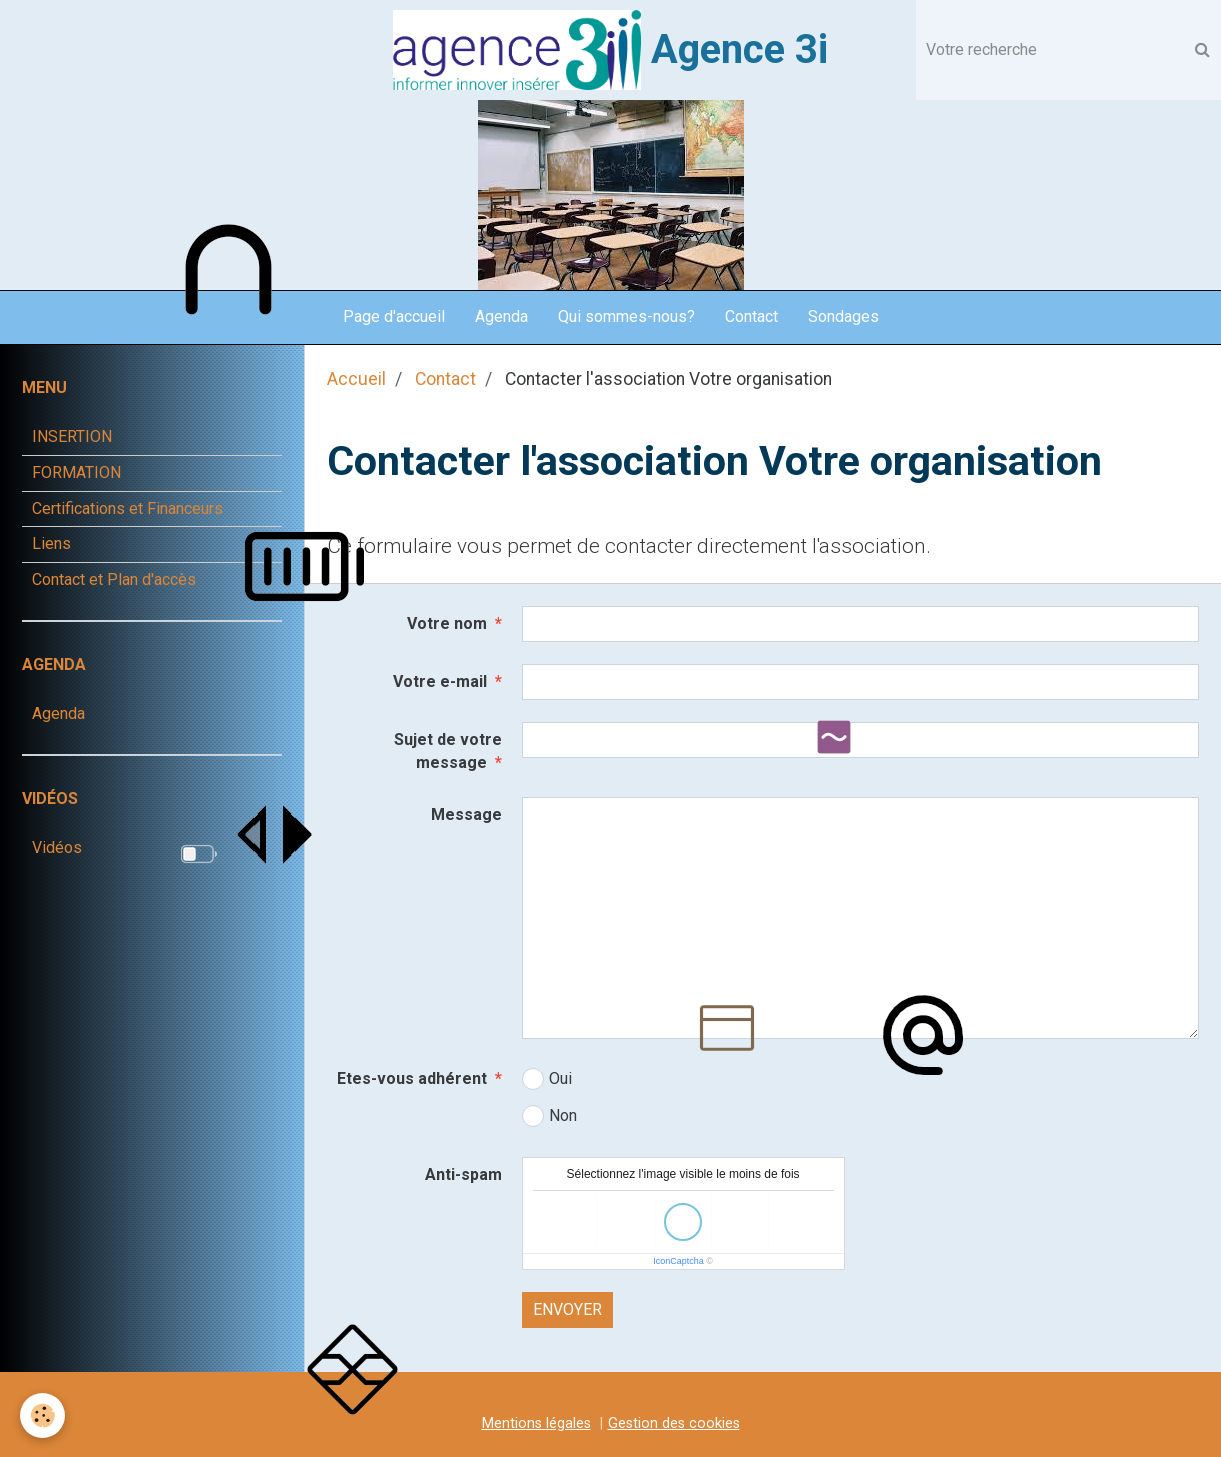  What do you see at coordinates (352, 1369) in the screenshot?
I see `access pix instant payment services` at bounding box center [352, 1369].